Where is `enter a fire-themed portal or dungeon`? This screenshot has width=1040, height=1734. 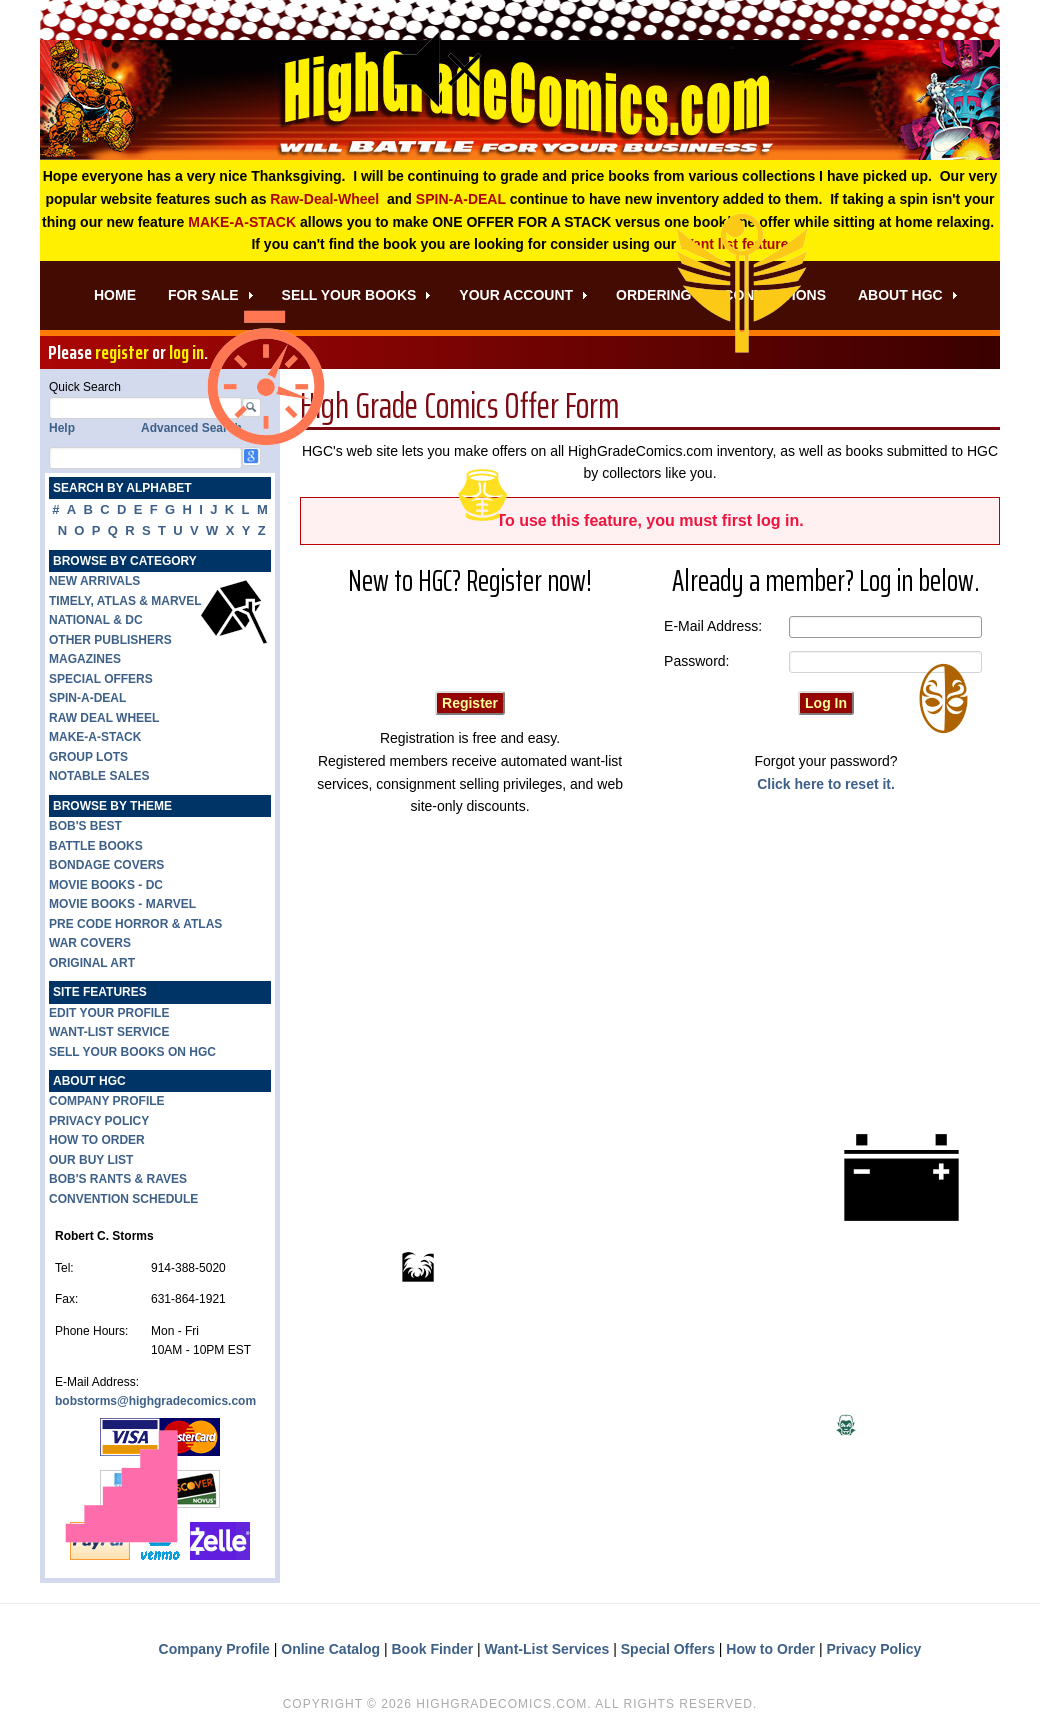 enter a fire-themed portal or dungeon is located at coordinates (418, 1266).